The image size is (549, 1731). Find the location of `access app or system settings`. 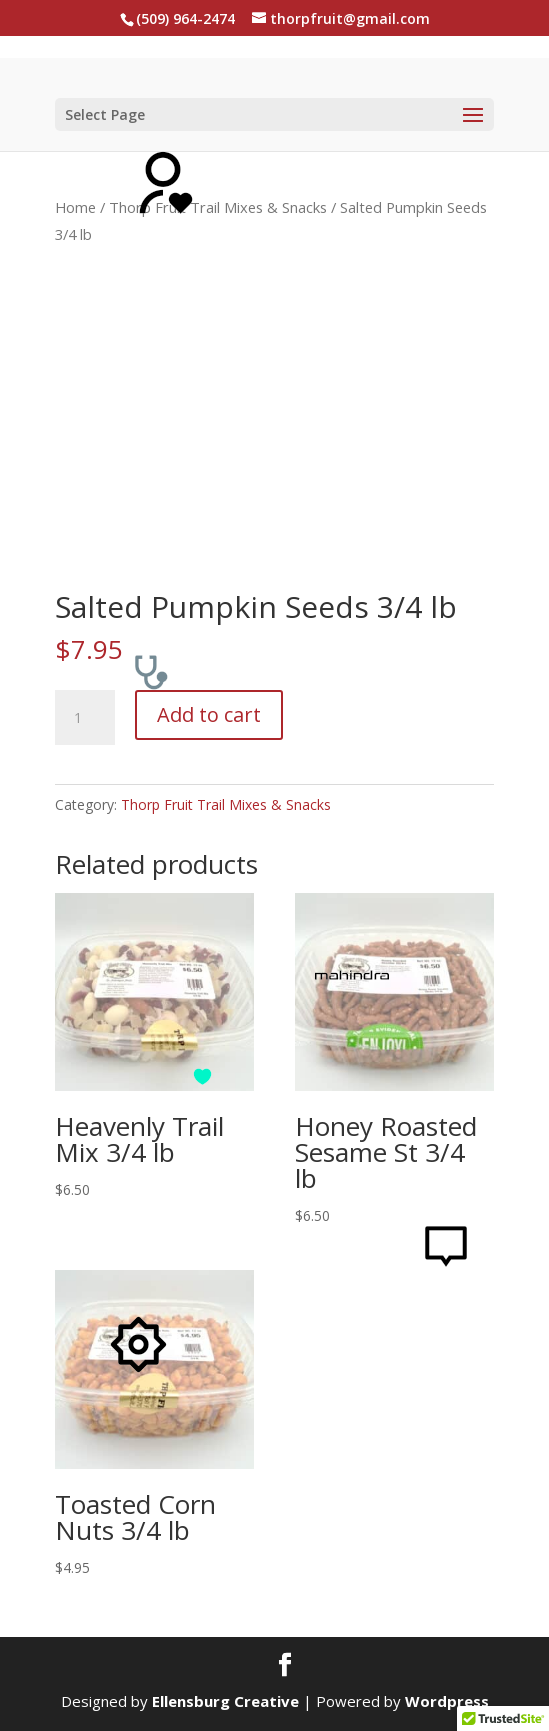

access app or system settings is located at coordinates (138, 1344).